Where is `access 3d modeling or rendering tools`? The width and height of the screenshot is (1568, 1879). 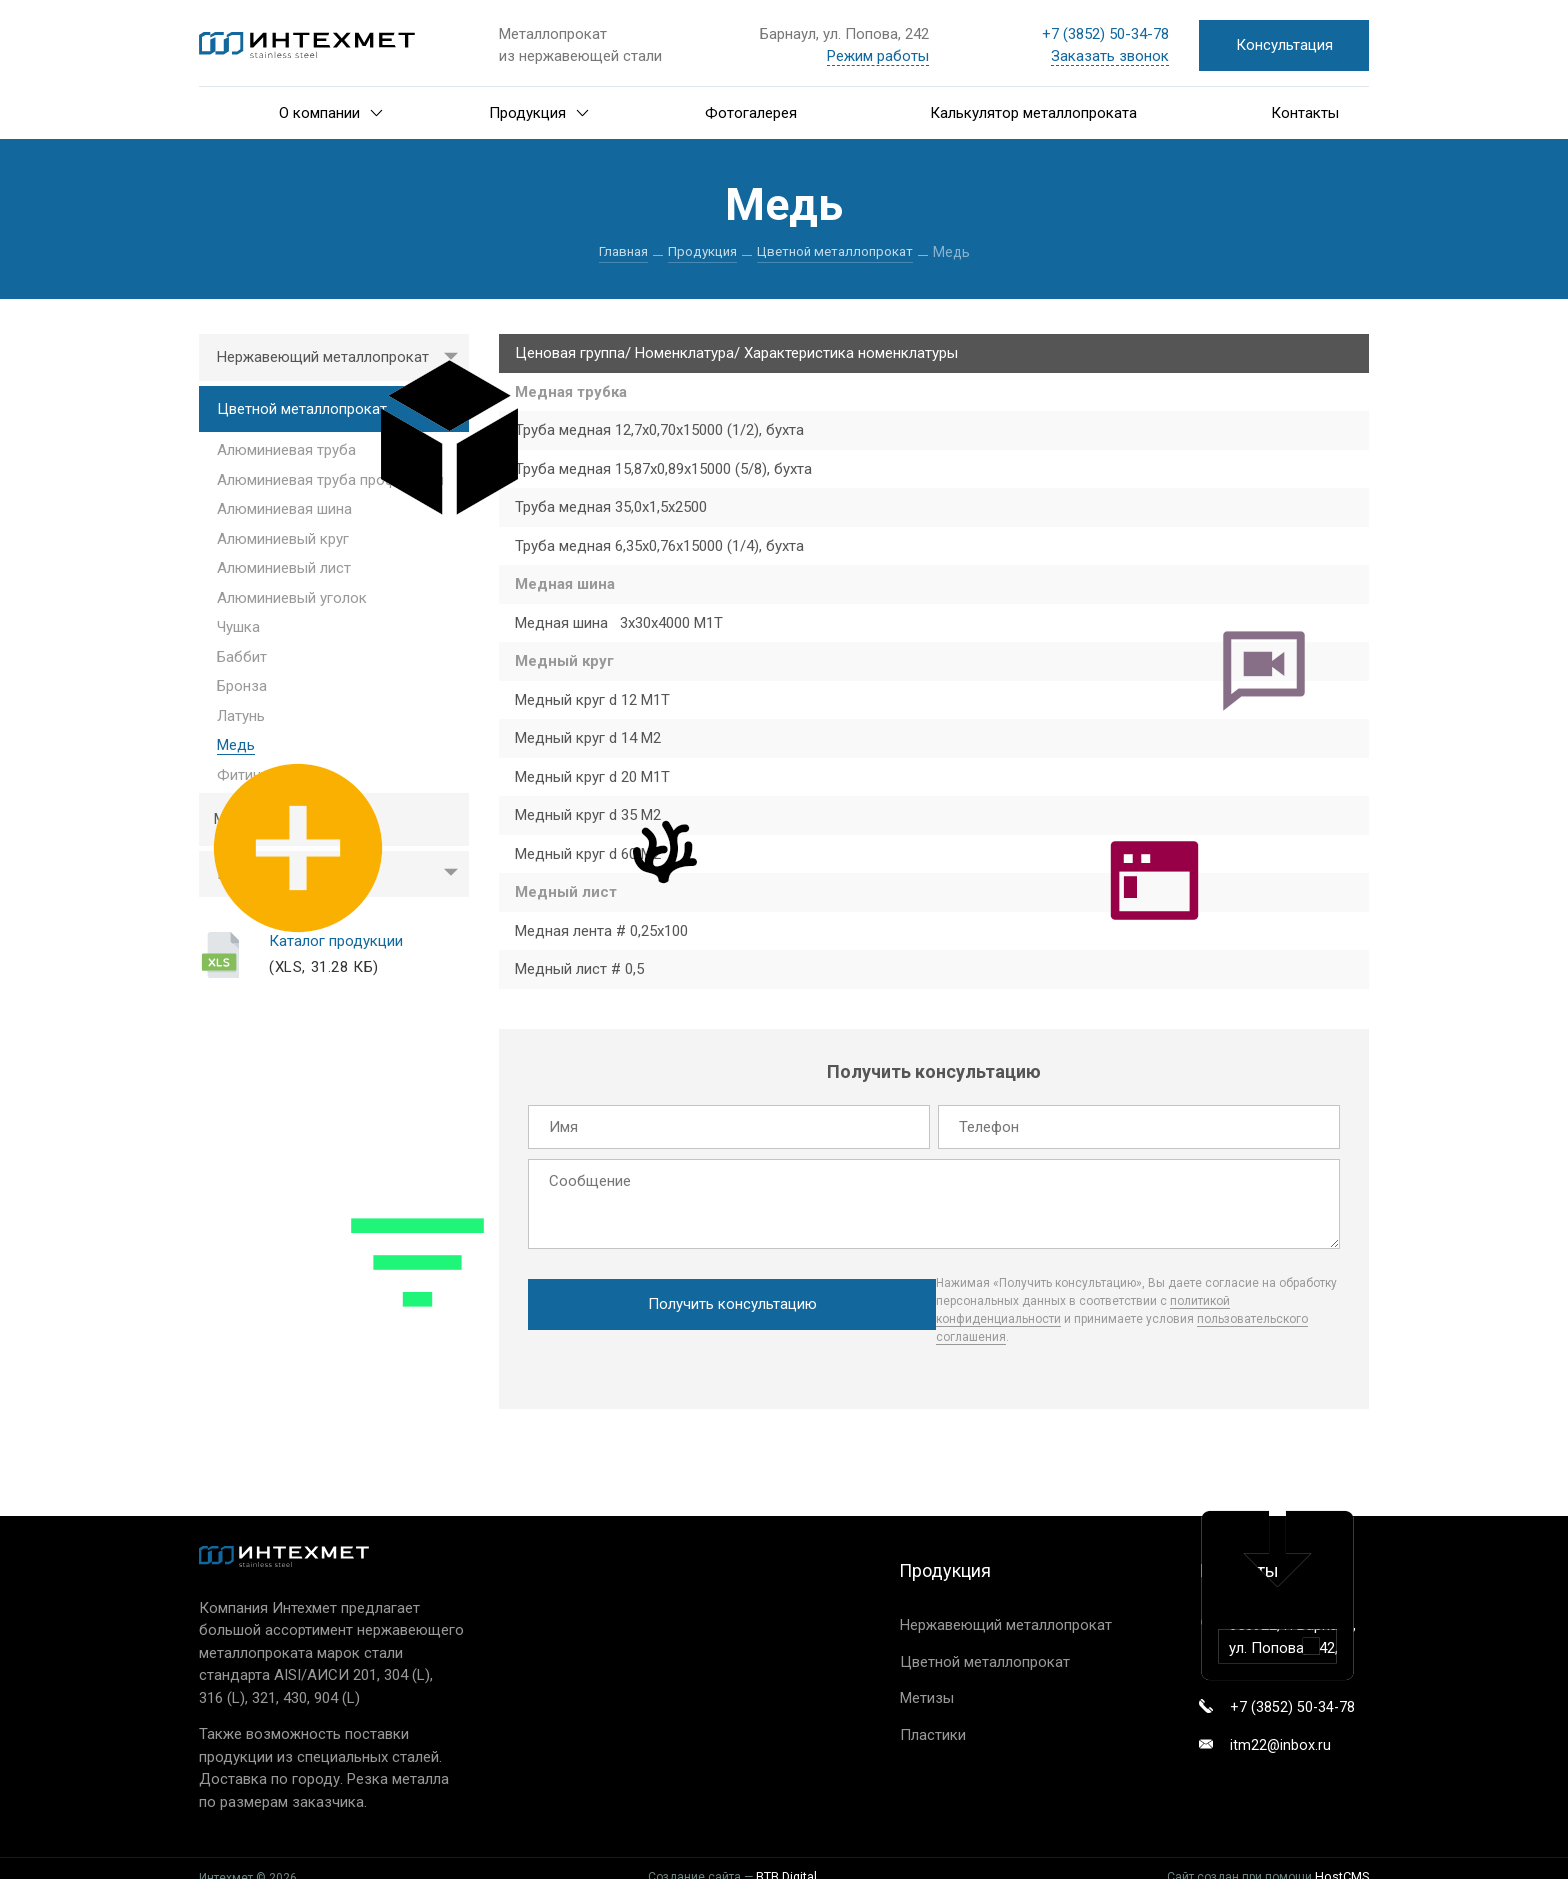 access 3d modeling or rendering tools is located at coordinates (449, 439).